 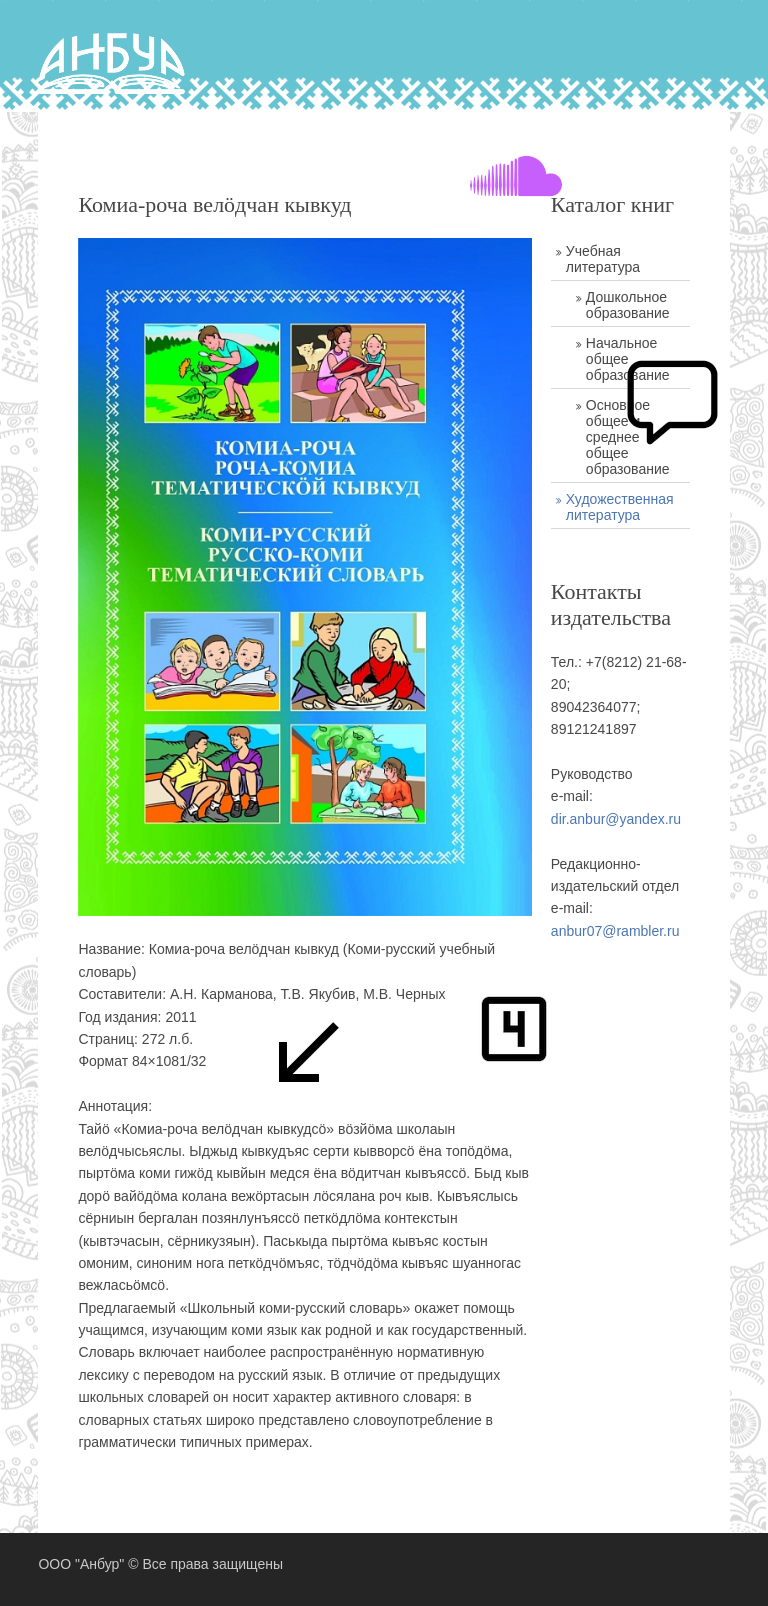 I want to click on open SoundCloud app, so click(x=516, y=176).